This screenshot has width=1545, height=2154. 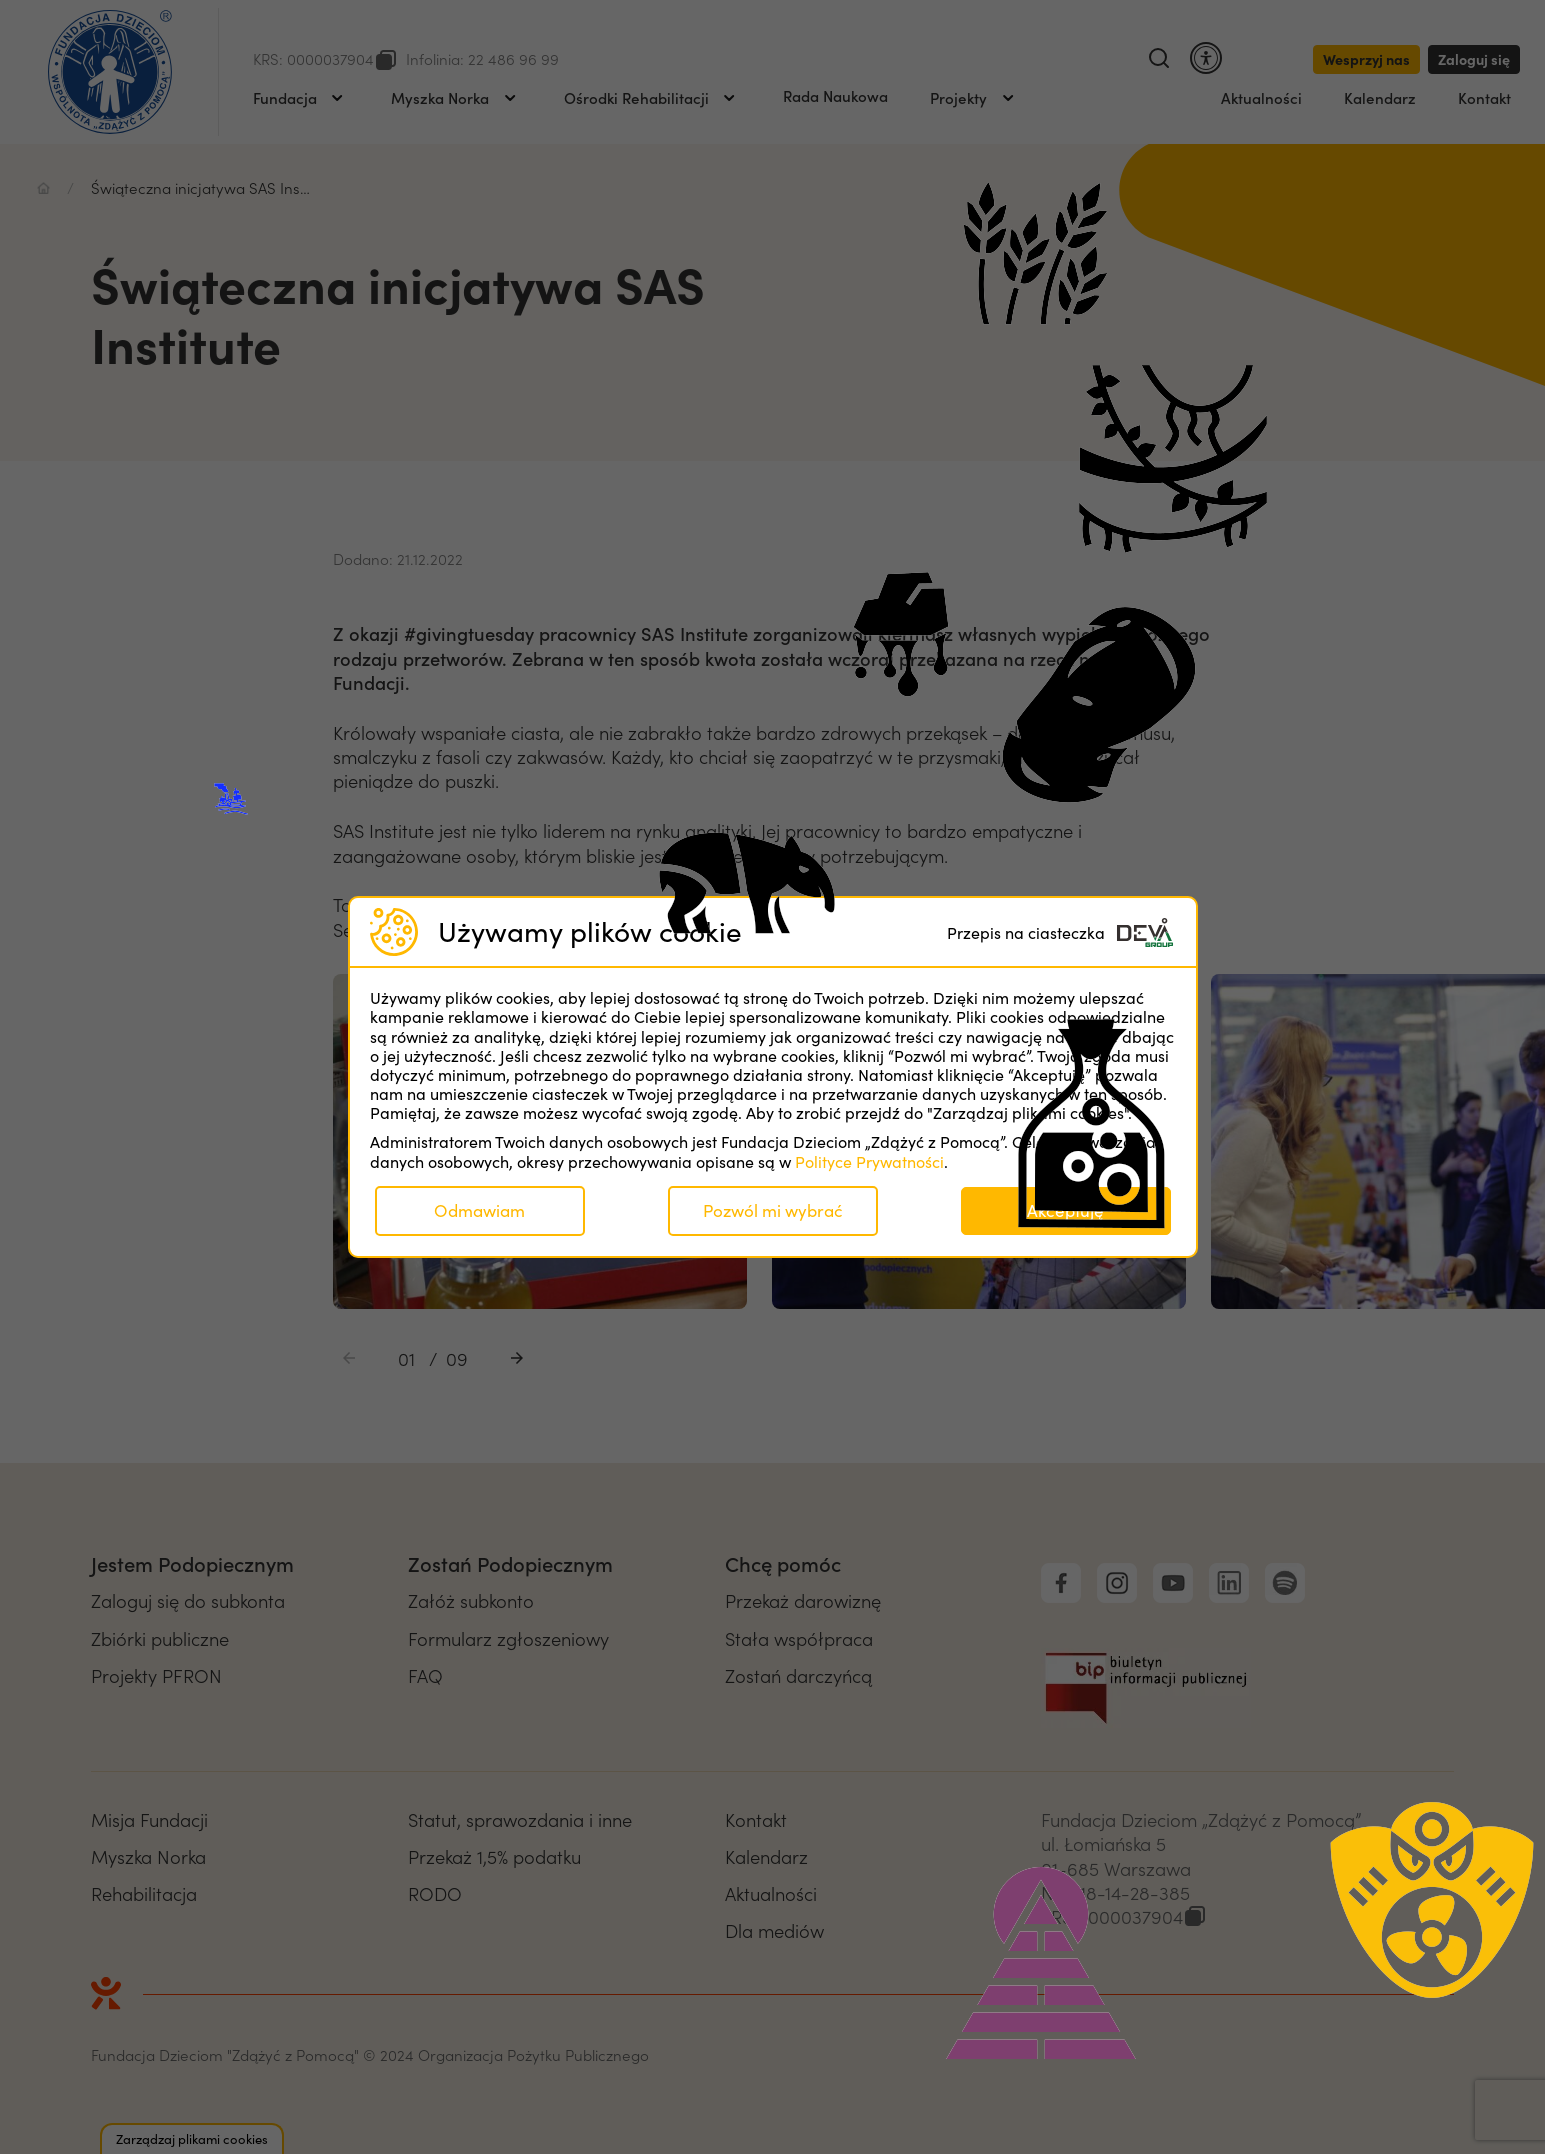 What do you see at coordinates (905, 634) in the screenshot?
I see `indicates a cave or cavern environment` at bounding box center [905, 634].